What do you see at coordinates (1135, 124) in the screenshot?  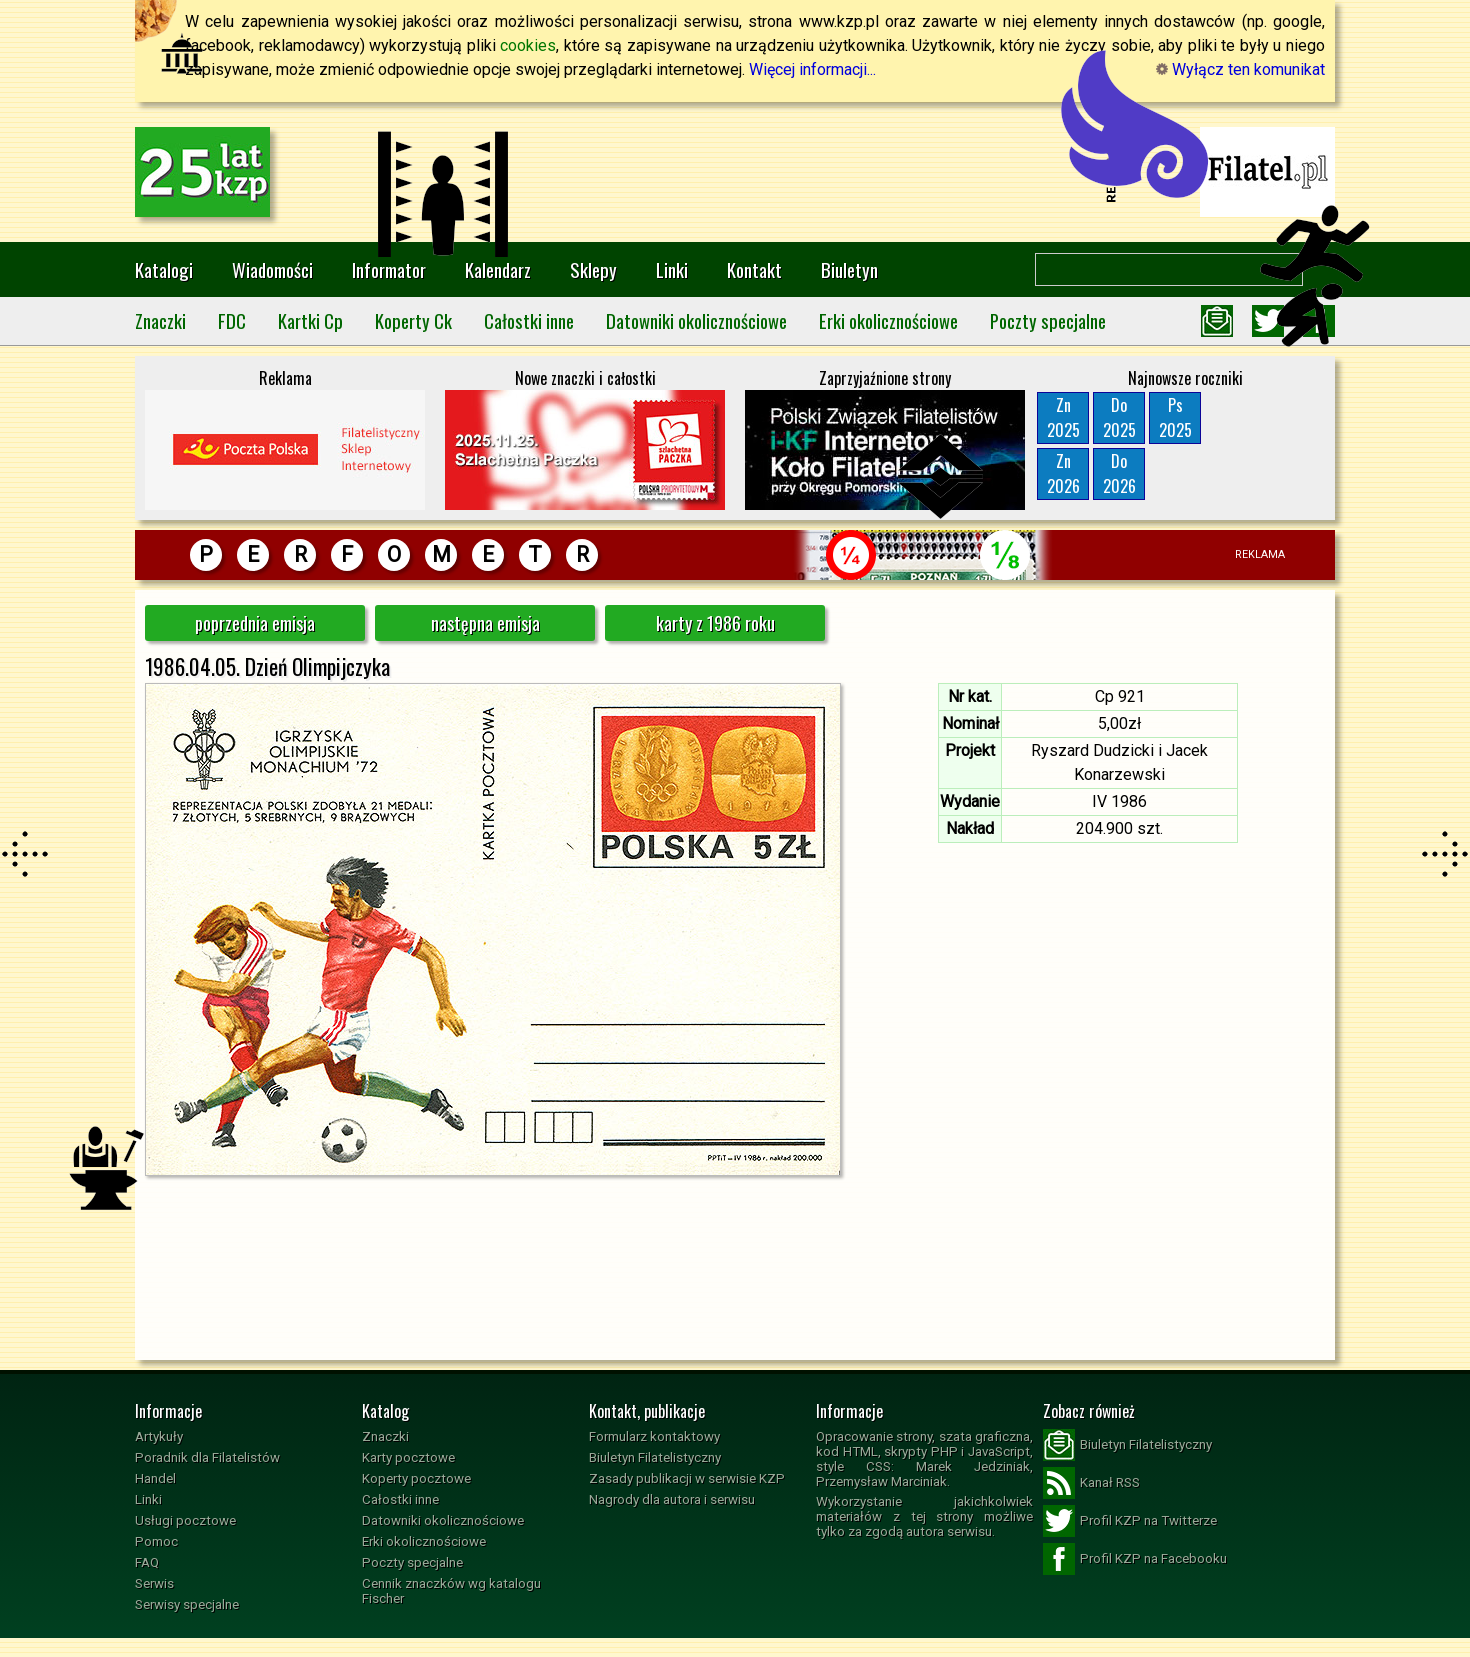 I see `indicates wind or air element in gameplay` at bounding box center [1135, 124].